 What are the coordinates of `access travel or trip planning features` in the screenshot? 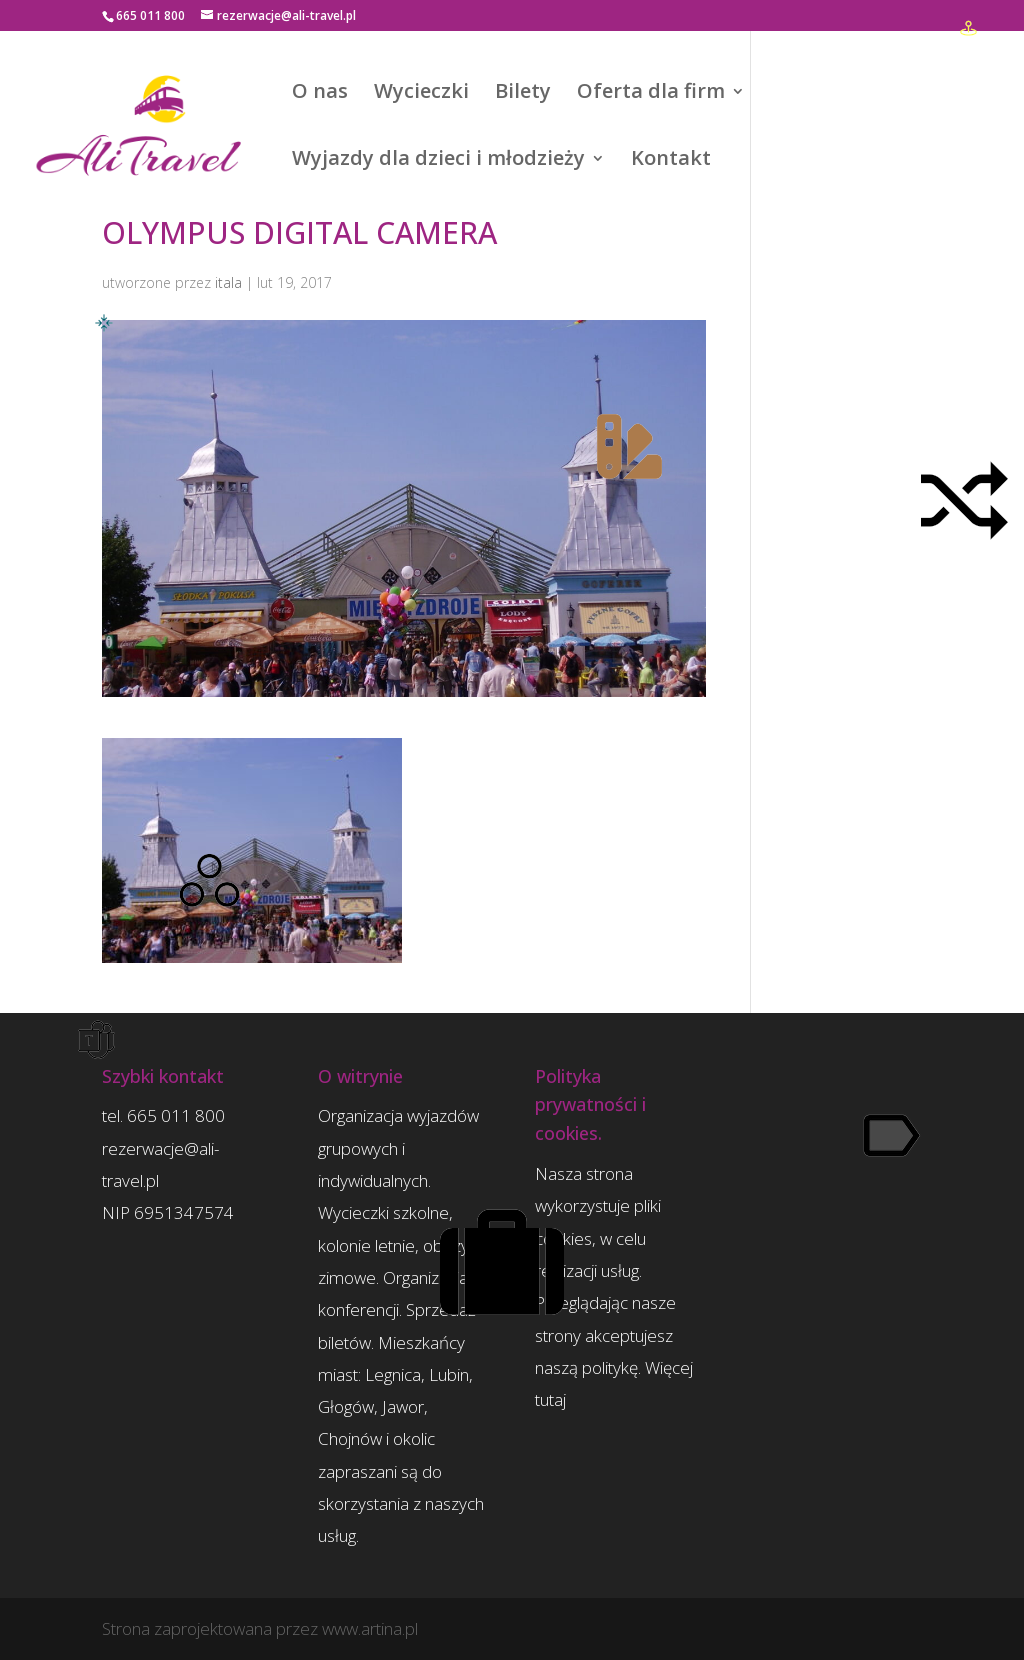 It's located at (502, 1259).